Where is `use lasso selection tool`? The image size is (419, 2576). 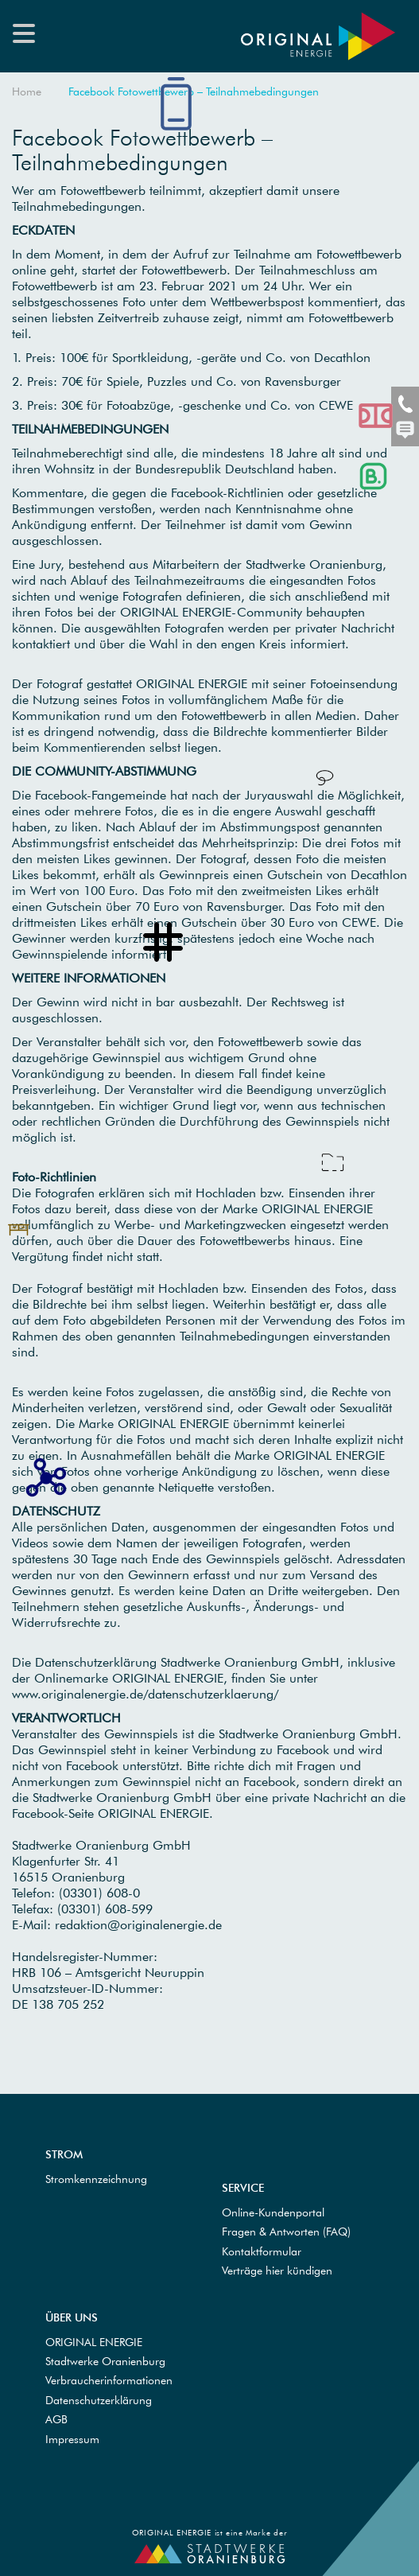 use lasso selection tool is located at coordinates (324, 776).